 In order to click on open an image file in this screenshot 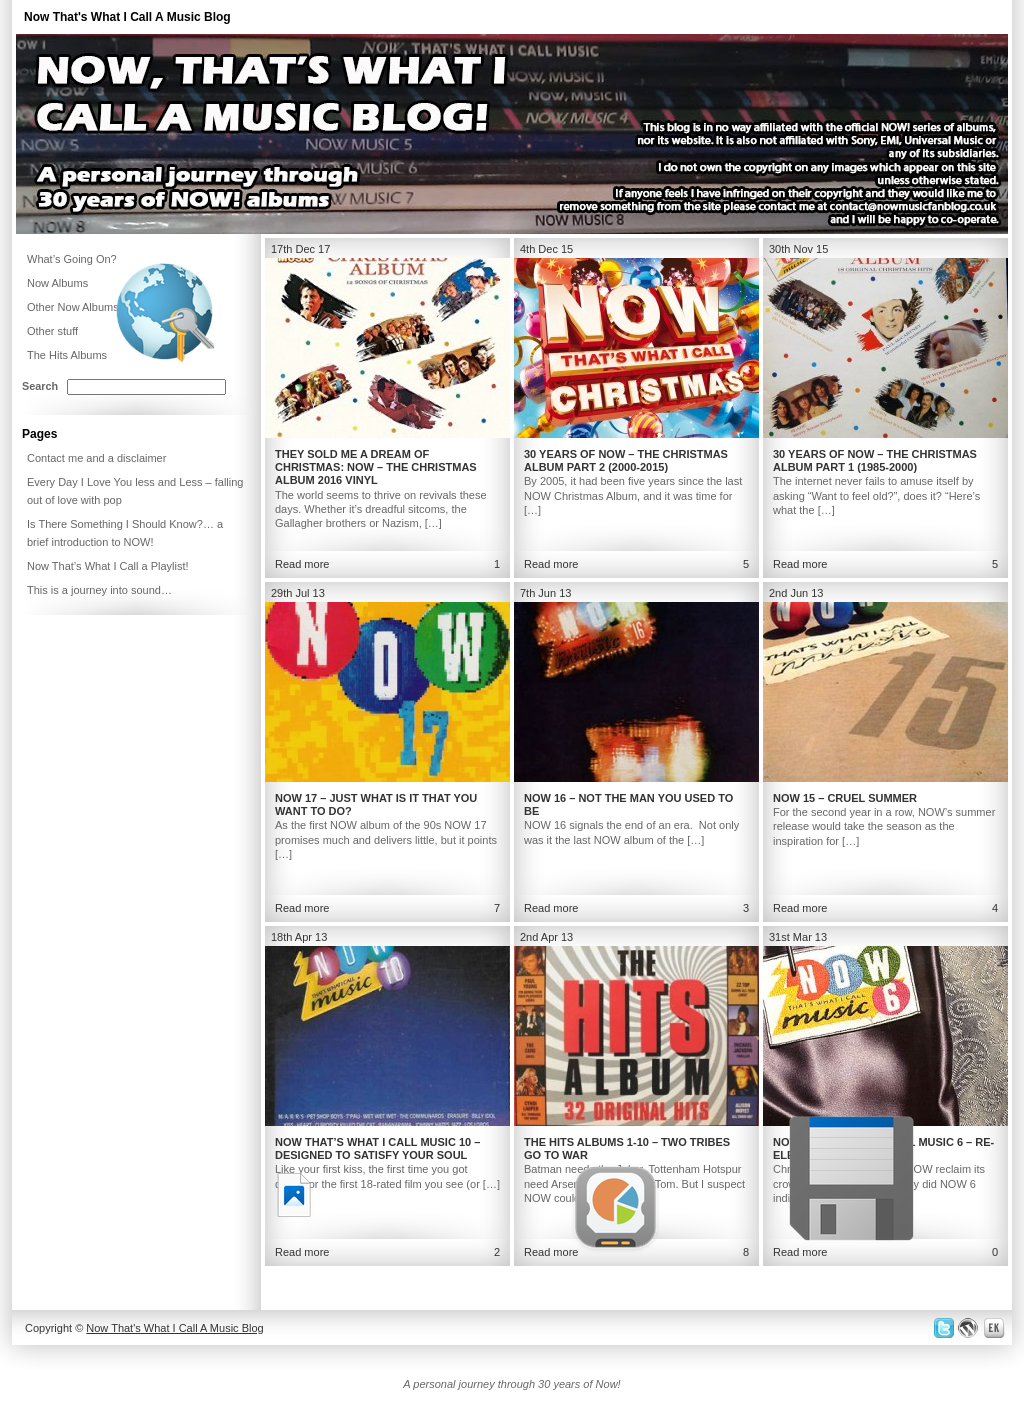, I will do `click(294, 1195)`.